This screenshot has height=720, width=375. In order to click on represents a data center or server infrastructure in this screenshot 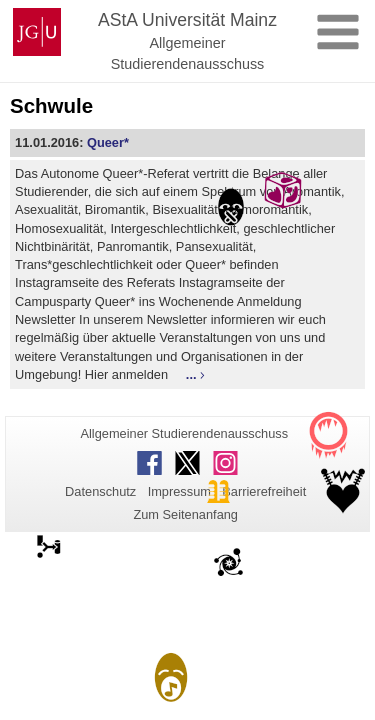, I will do `click(218, 491)`.